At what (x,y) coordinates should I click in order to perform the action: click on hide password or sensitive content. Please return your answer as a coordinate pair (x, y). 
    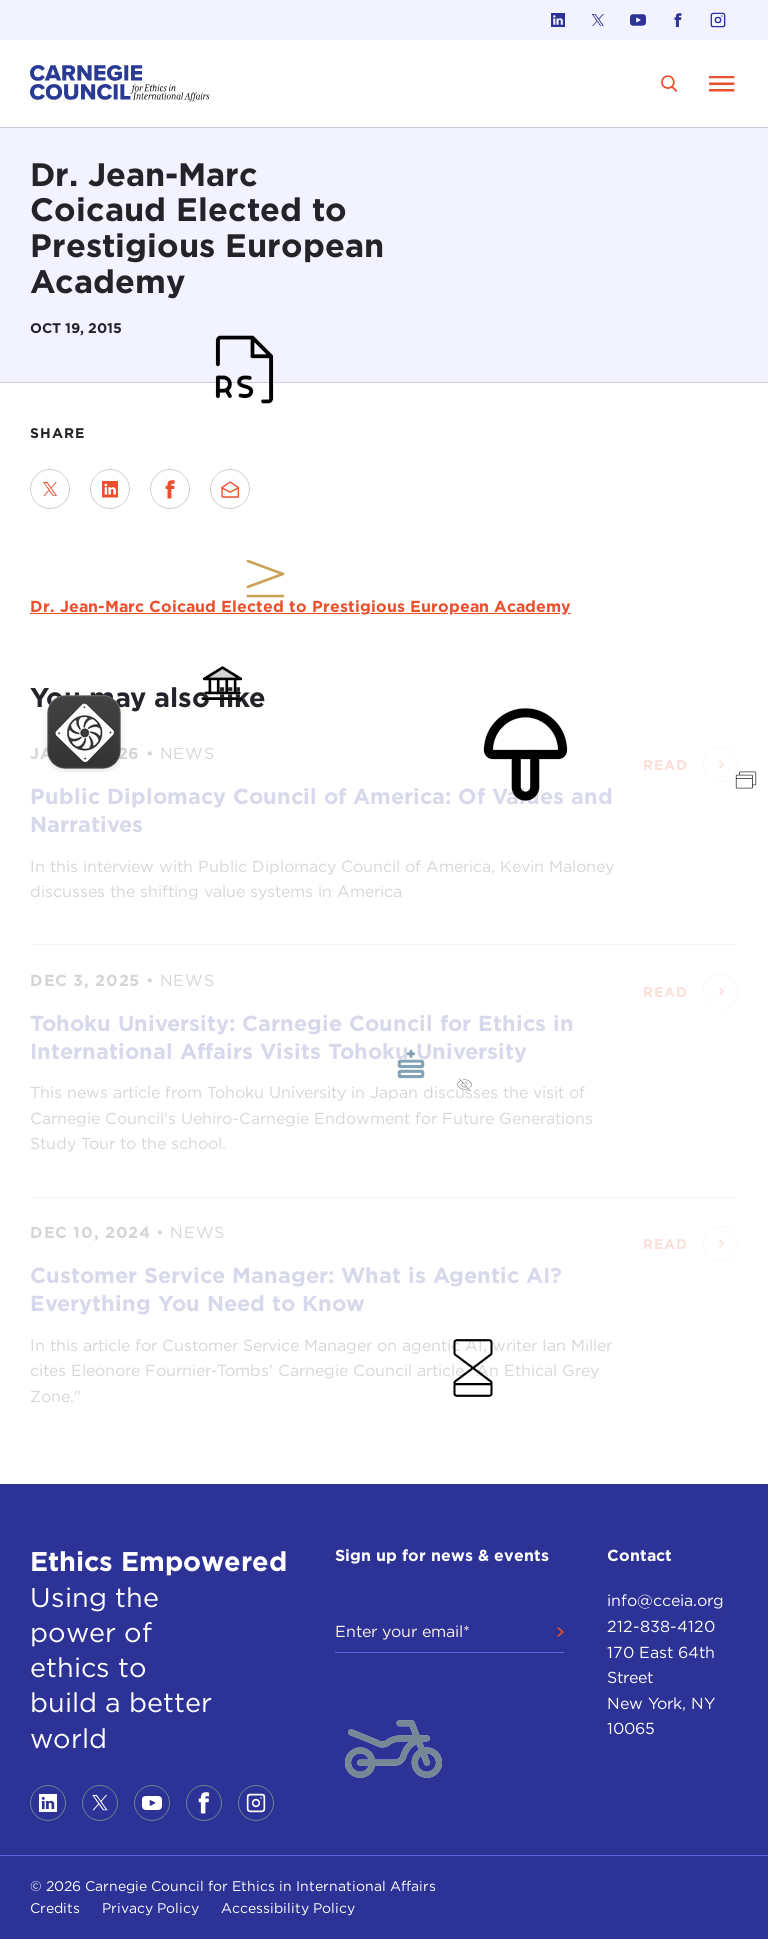
    Looking at the image, I should click on (464, 1084).